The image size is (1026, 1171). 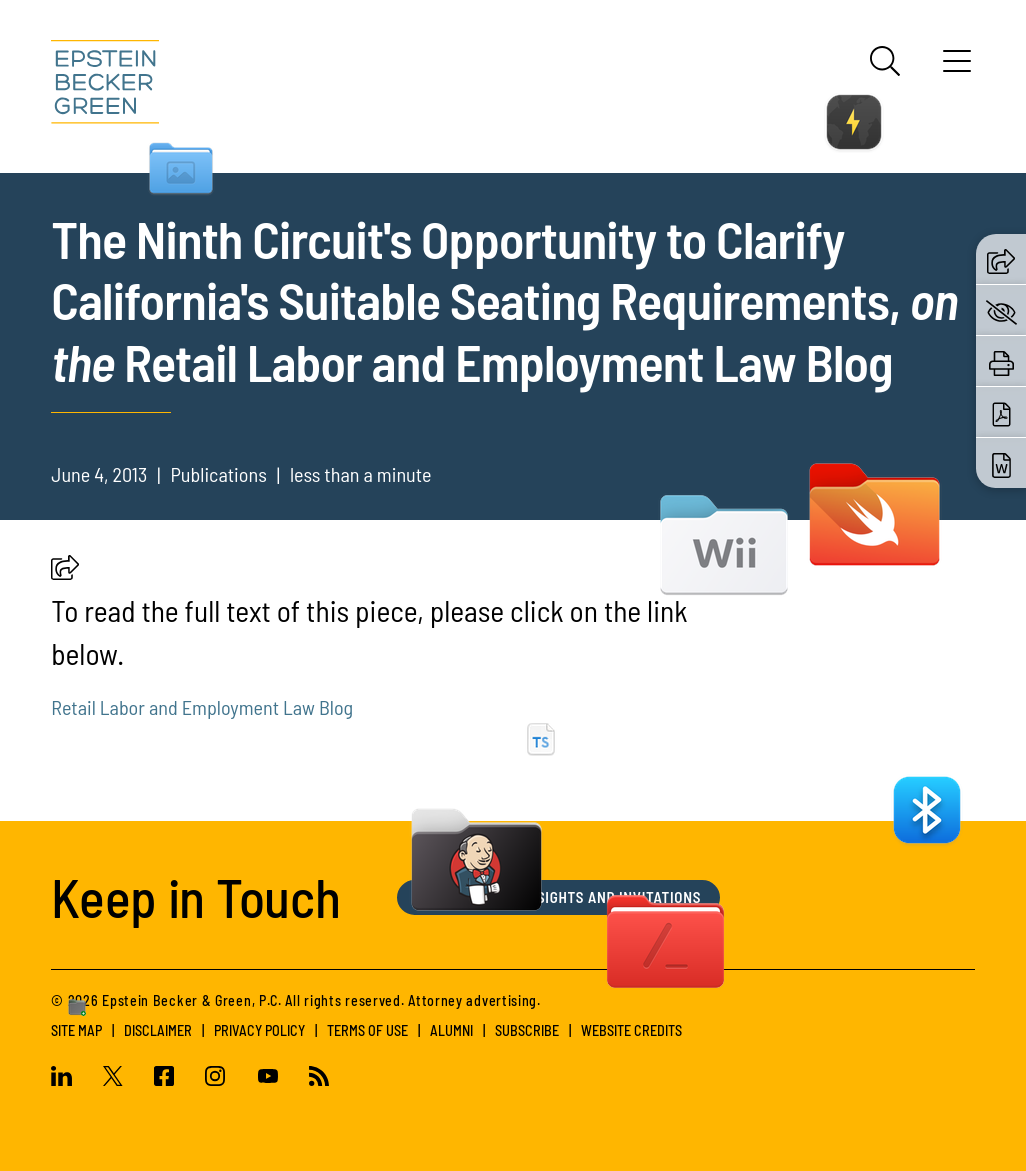 What do you see at coordinates (723, 548) in the screenshot?
I see `folder for nintendo wii related files and games` at bounding box center [723, 548].